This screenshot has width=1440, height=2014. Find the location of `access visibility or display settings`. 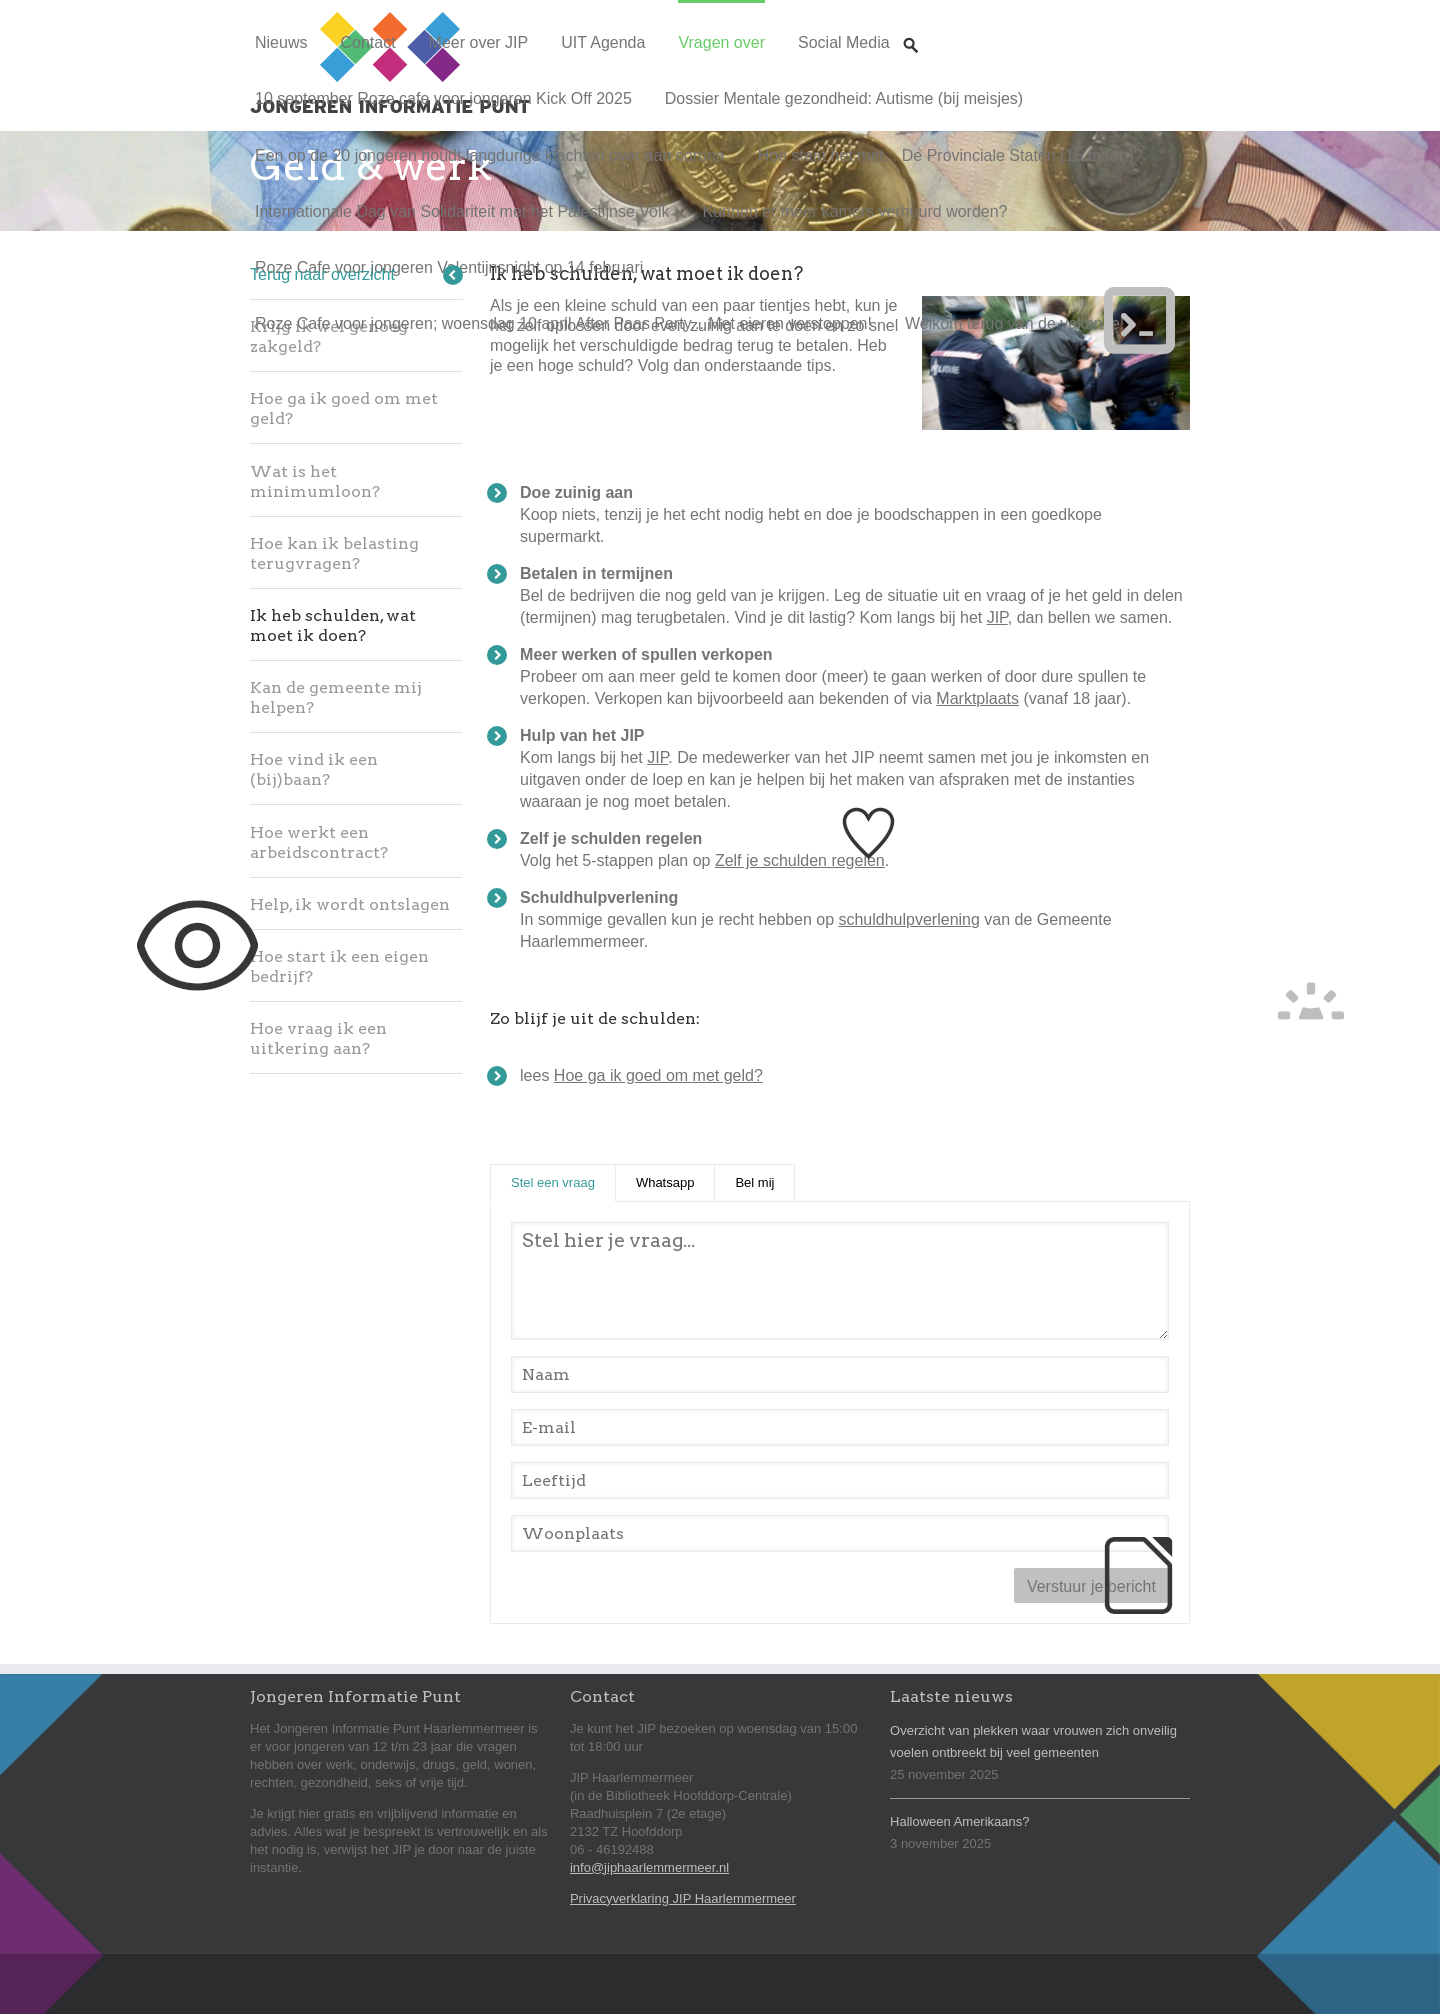

access visibility or display settings is located at coordinates (197, 945).